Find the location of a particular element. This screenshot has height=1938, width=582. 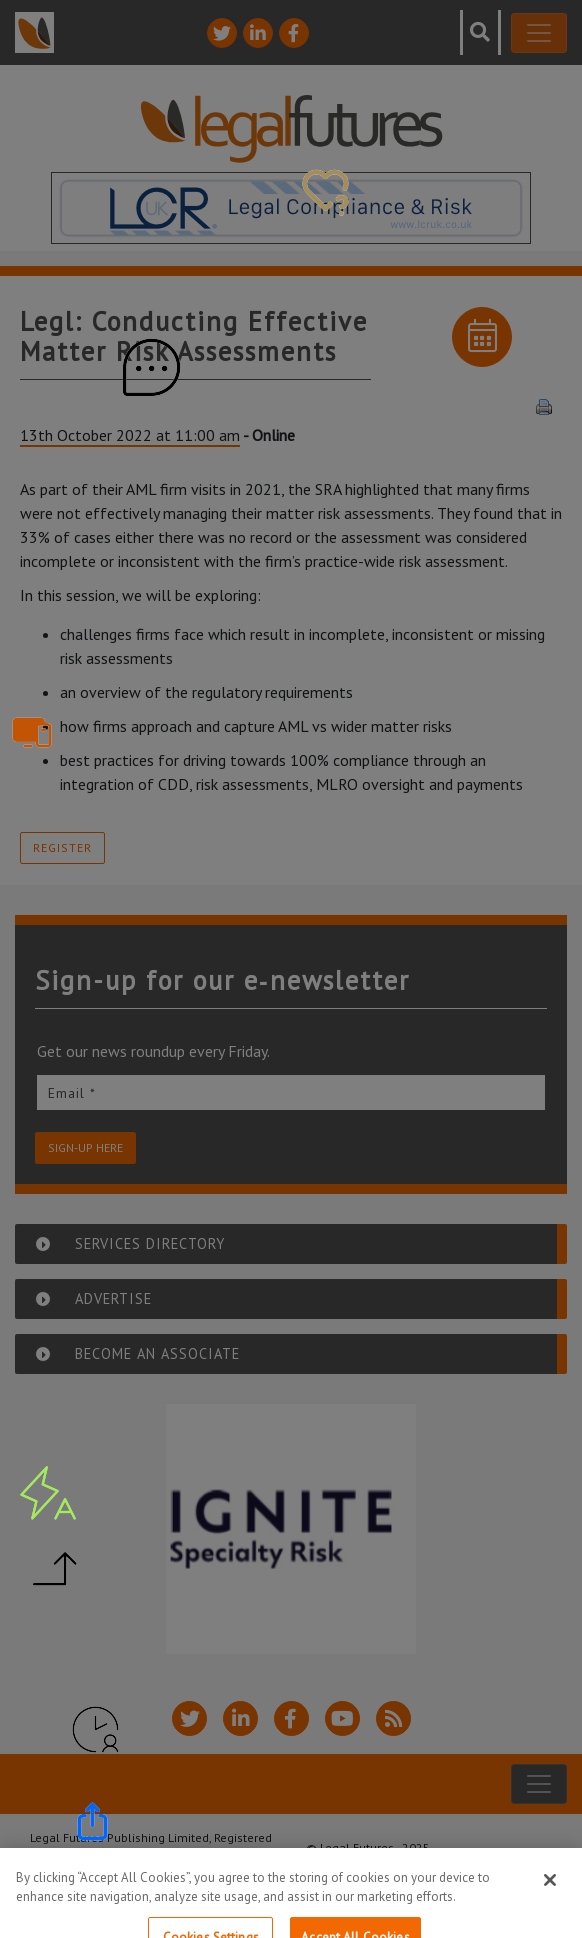

get help about favorites or liked items is located at coordinates (325, 190).